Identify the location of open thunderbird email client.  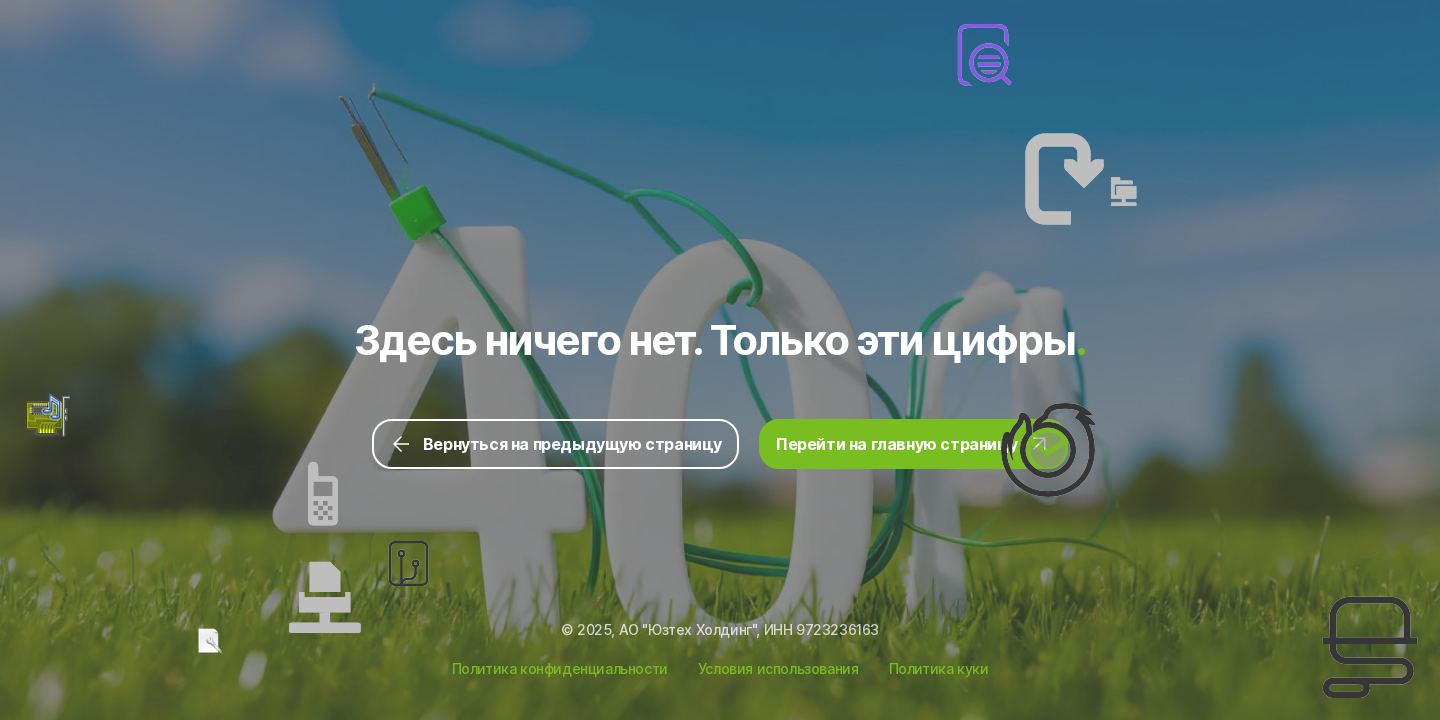
(1048, 450).